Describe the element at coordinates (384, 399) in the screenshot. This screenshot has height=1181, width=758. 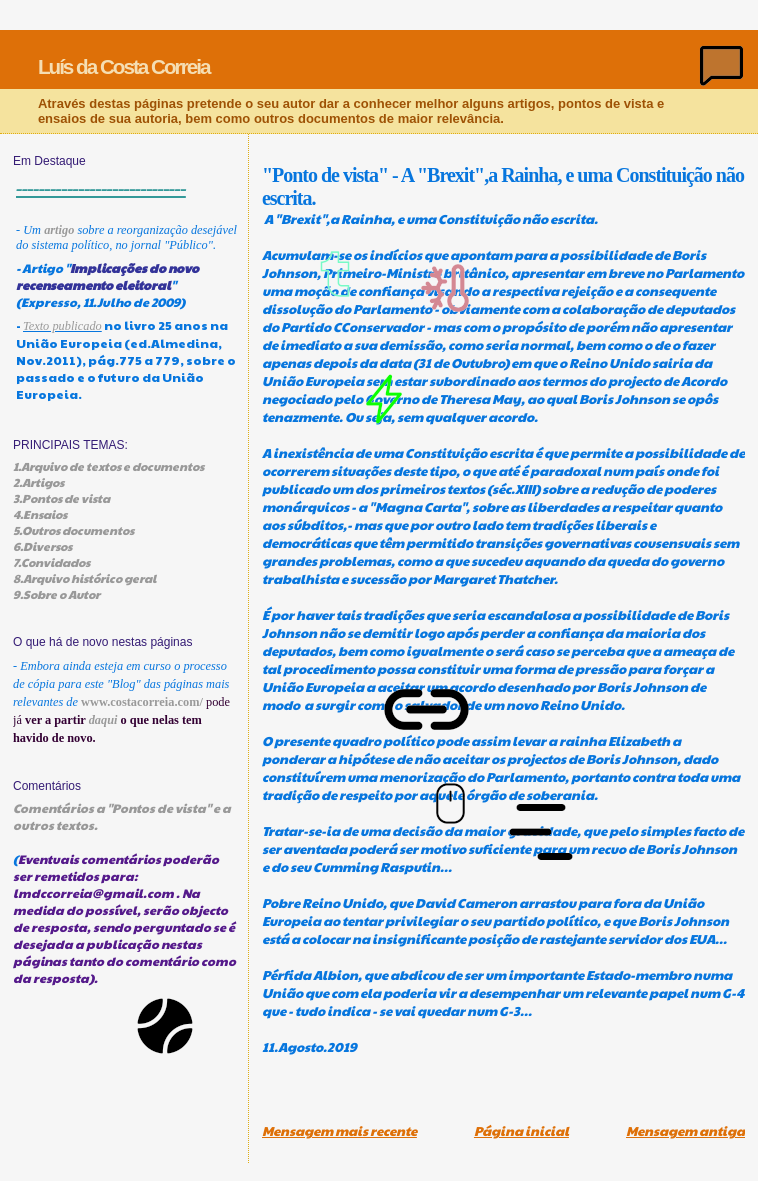
I see `toggle flash on for camera` at that location.